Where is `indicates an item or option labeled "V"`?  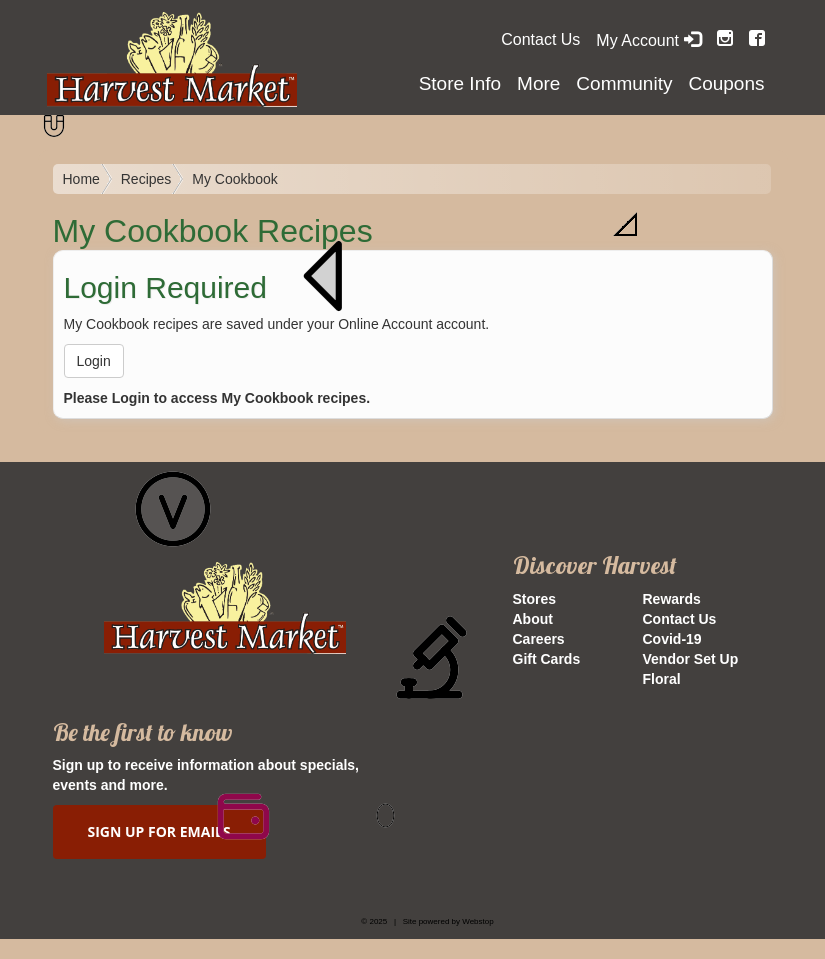
indicates an item or option labeled "V" is located at coordinates (173, 509).